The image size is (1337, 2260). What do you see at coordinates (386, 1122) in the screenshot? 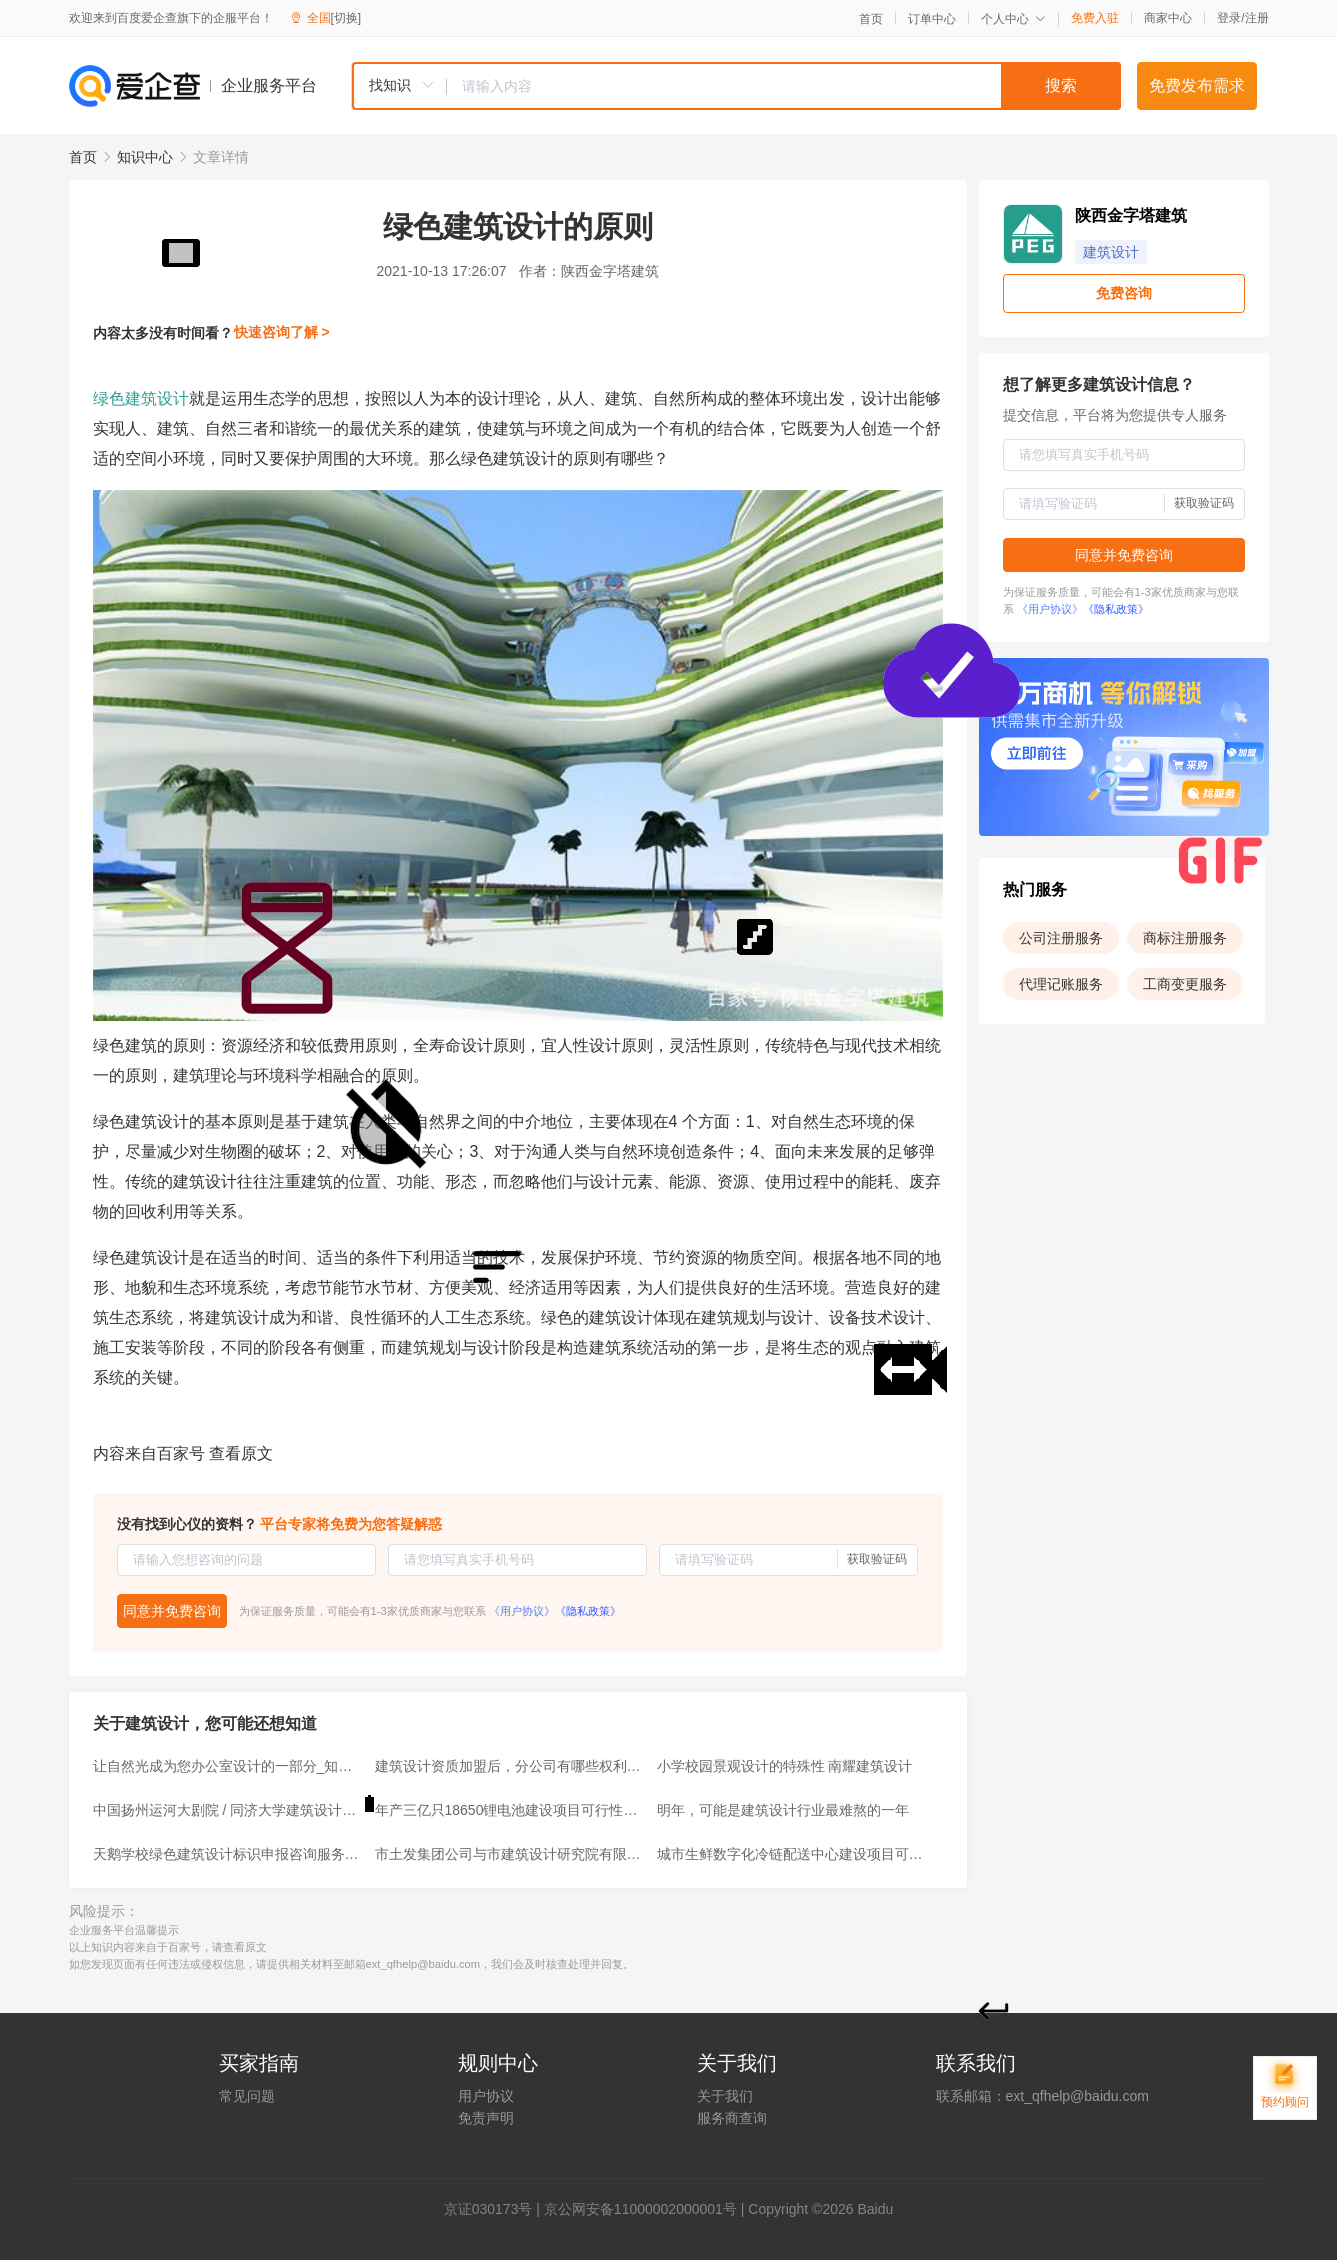
I see `disable color inversion mode` at bounding box center [386, 1122].